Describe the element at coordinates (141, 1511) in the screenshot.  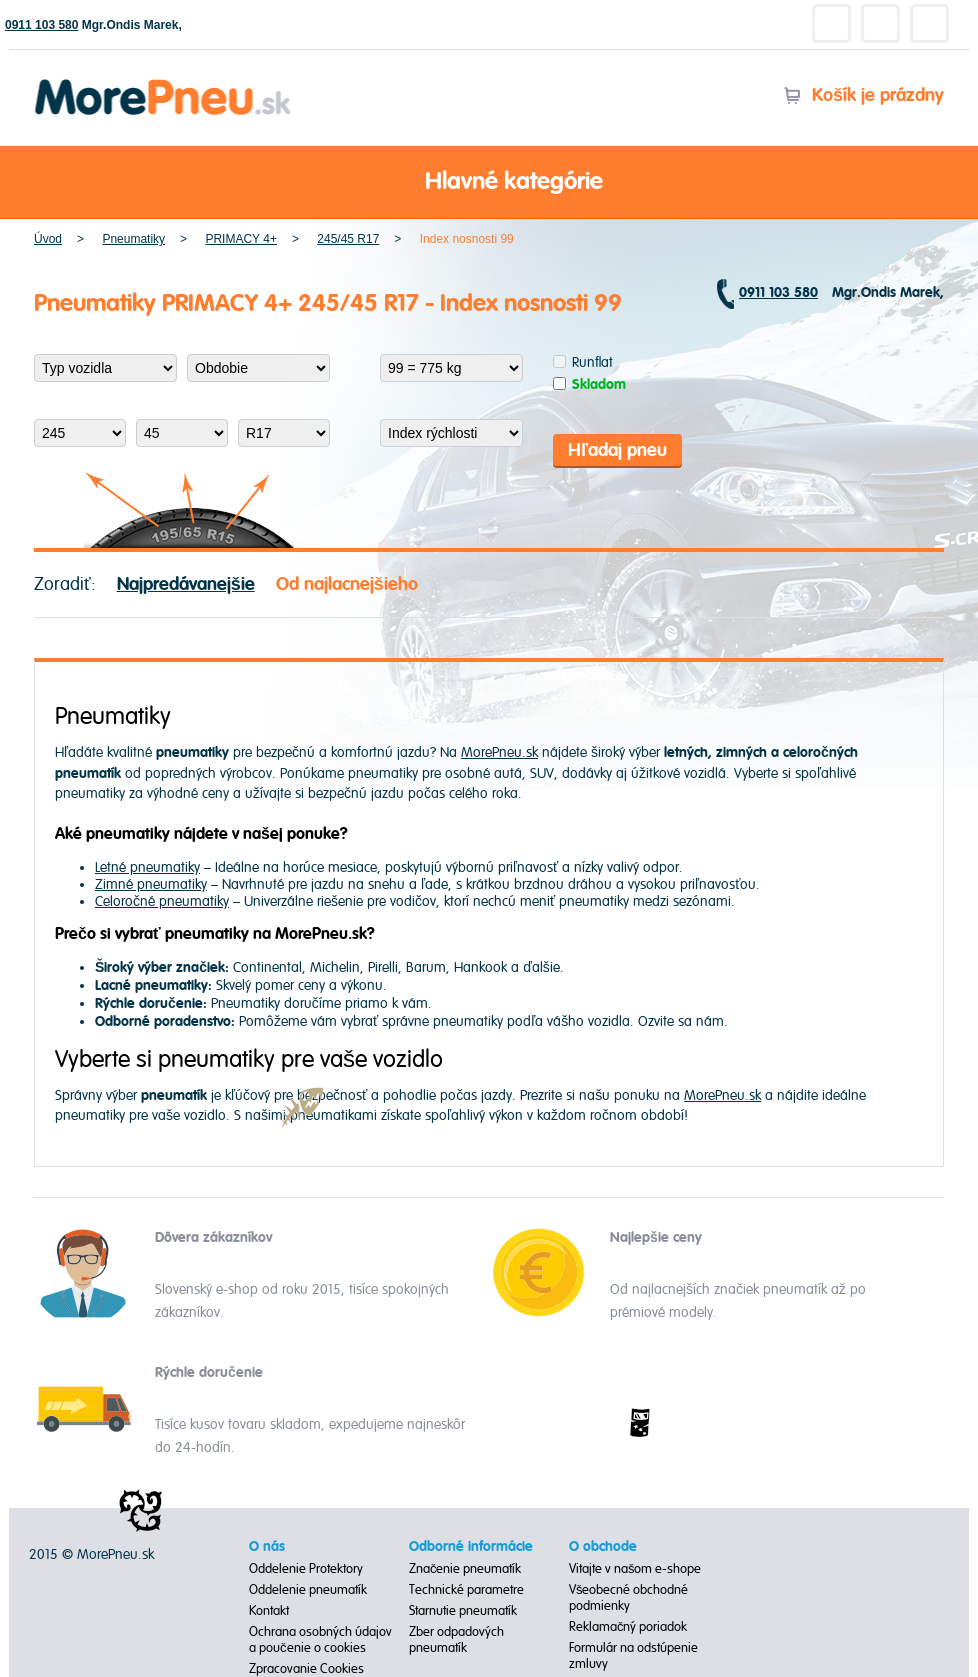
I see `represents a curse or debuff status effect` at that location.